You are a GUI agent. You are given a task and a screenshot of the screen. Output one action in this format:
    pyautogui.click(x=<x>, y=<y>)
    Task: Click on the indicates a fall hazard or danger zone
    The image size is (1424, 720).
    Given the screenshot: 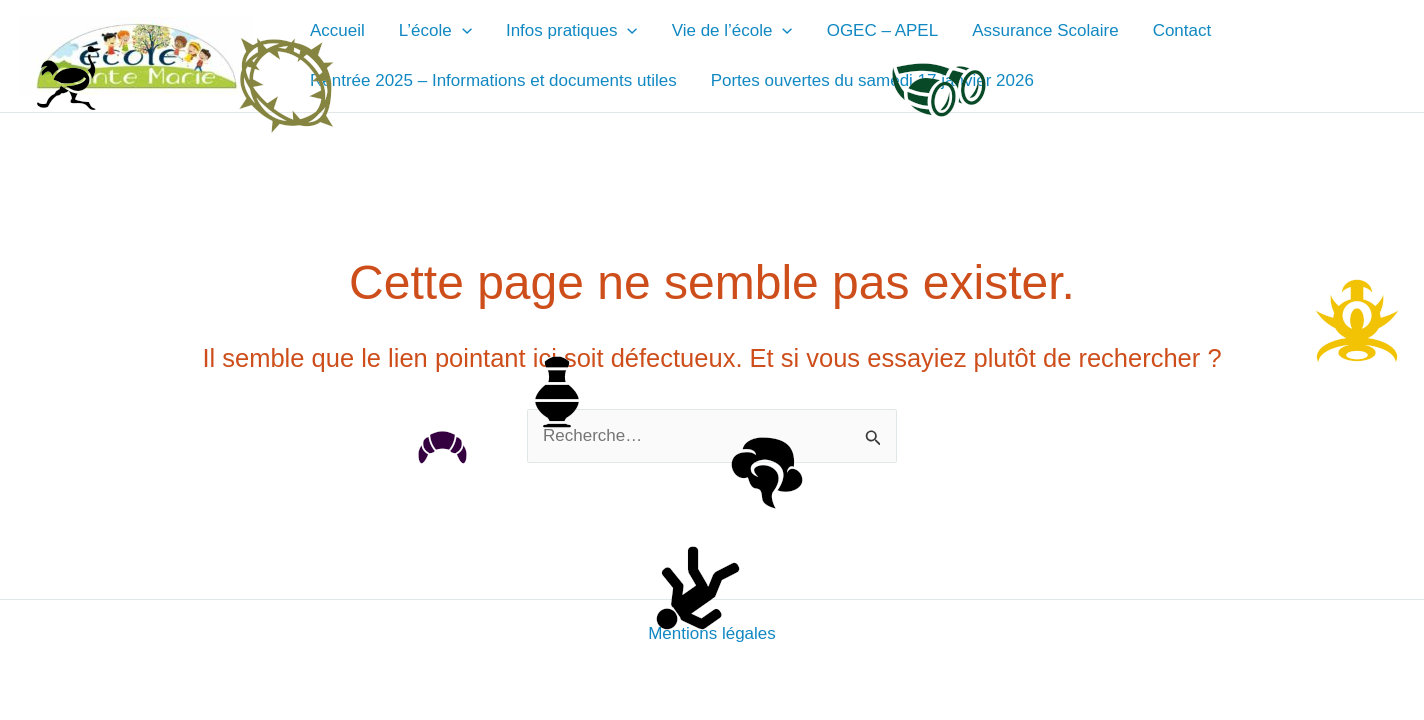 What is the action you would take?
    pyautogui.click(x=698, y=588)
    